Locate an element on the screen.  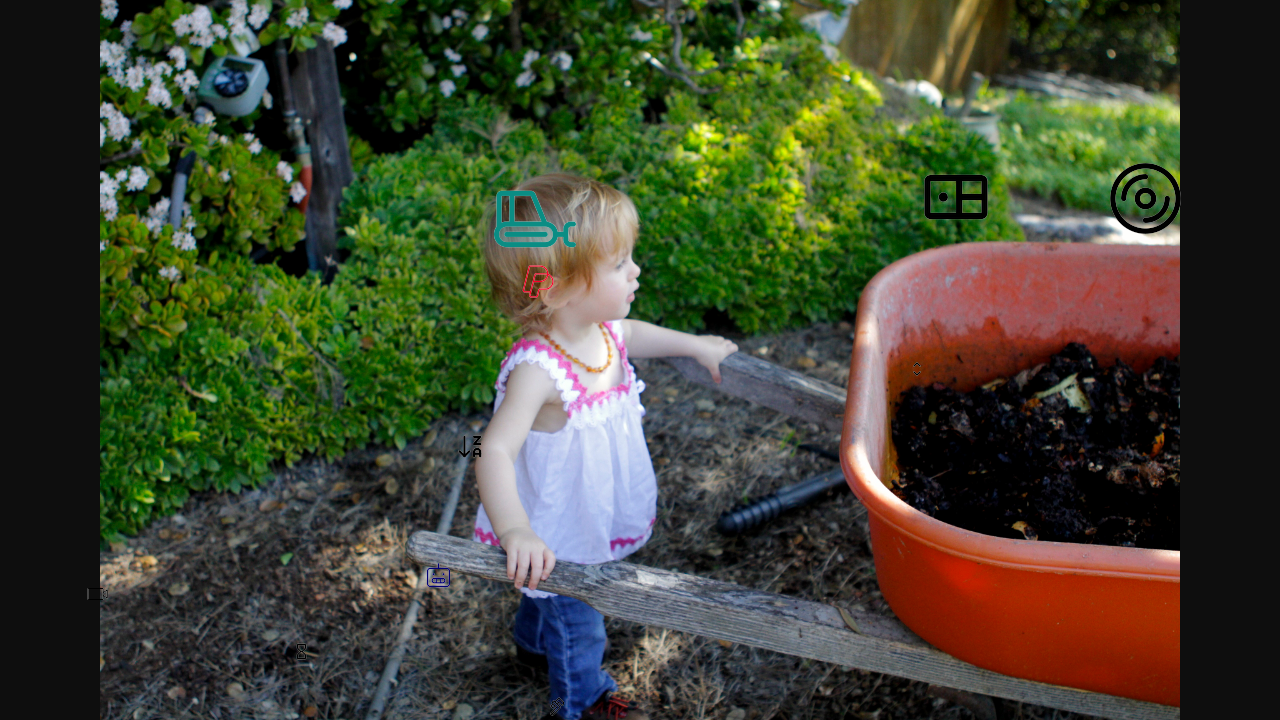
access AI assistant or chatbot features is located at coordinates (438, 576).